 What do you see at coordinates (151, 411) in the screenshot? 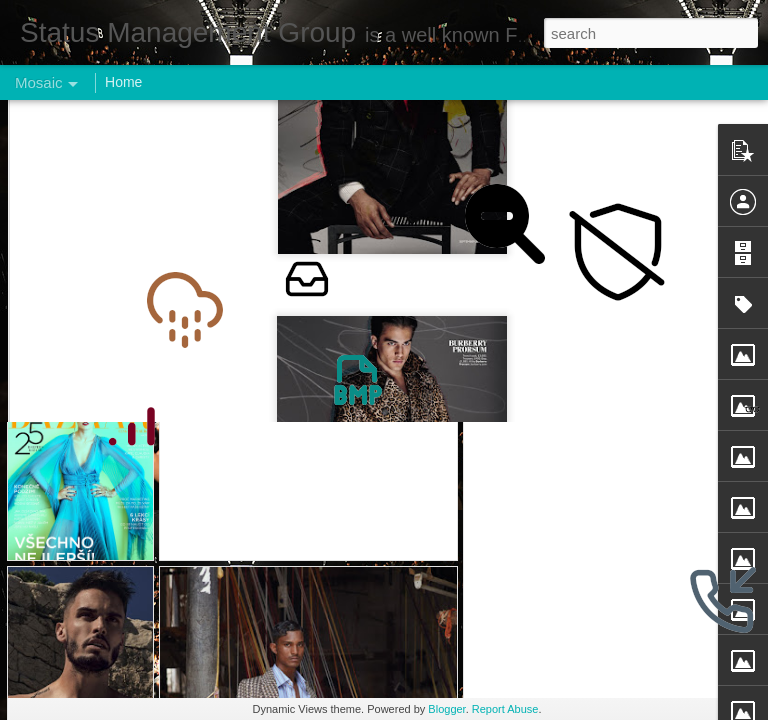
I see `indicates medium signal strength` at bounding box center [151, 411].